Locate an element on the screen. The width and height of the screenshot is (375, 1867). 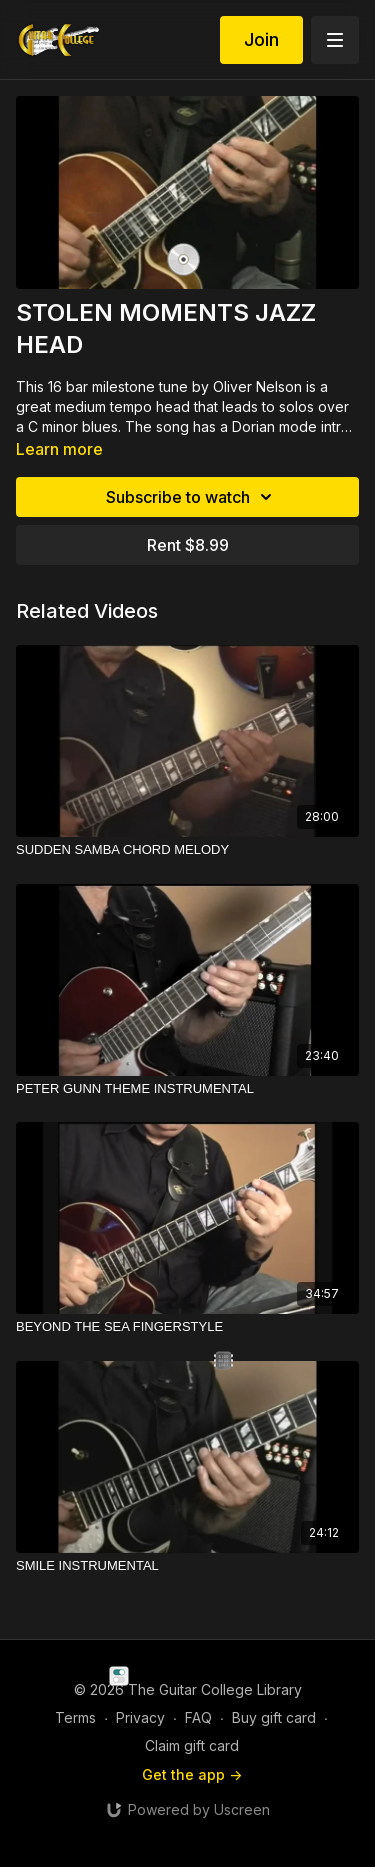
open gnome tweaks to customize system settings is located at coordinates (119, 1676).